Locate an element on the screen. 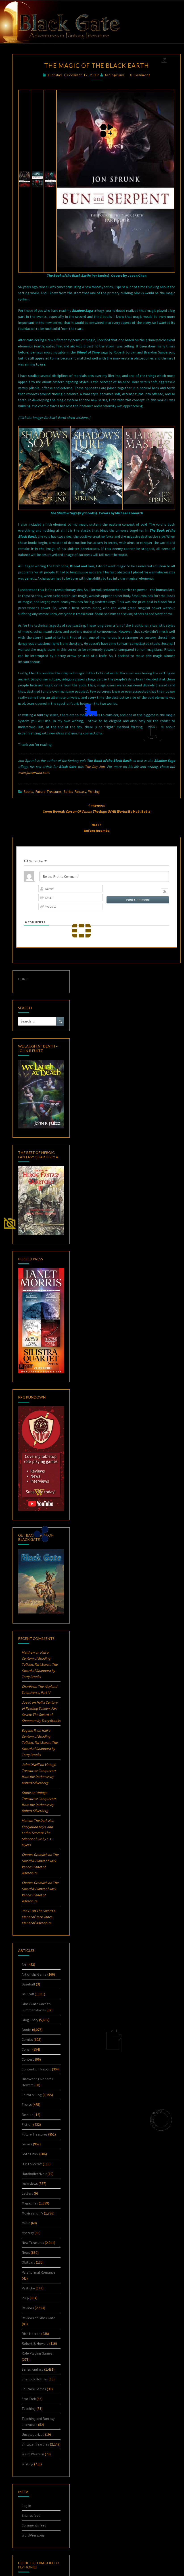  open anaconda navigator is located at coordinates (161, 2120).